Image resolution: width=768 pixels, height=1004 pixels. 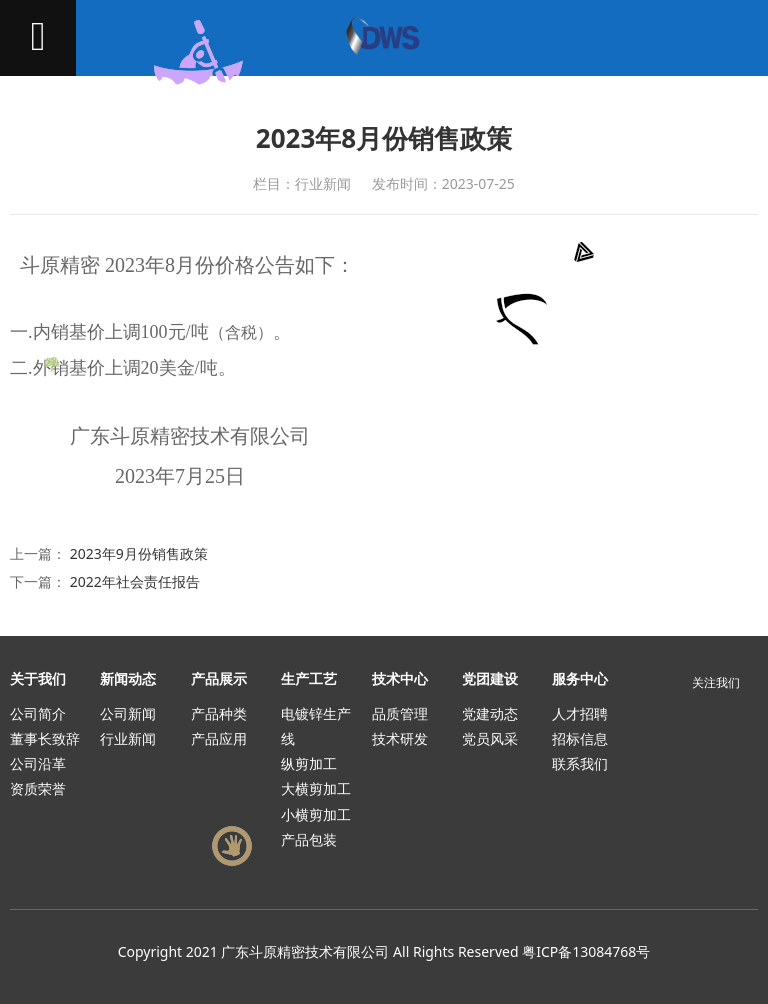 What do you see at coordinates (522, 319) in the screenshot?
I see `select the scythe weapon or tool` at bounding box center [522, 319].